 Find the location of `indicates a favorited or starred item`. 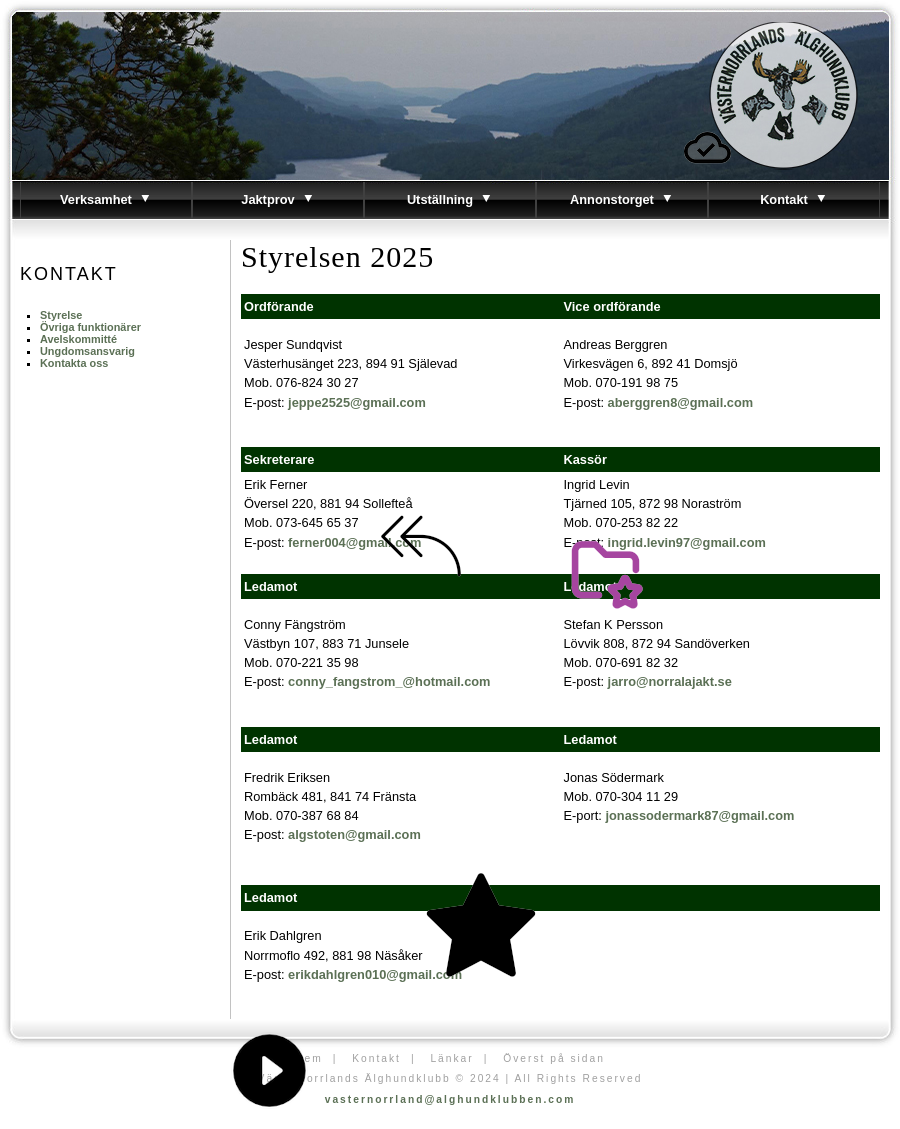

indicates a favorited or starred item is located at coordinates (481, 930).